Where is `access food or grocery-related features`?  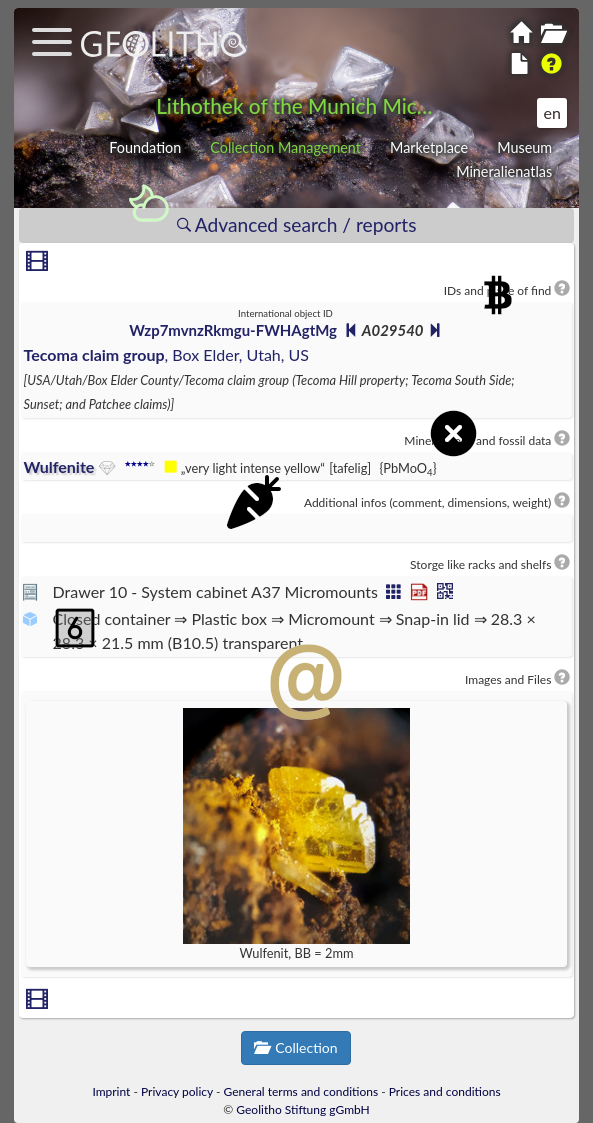
access food or grocery-related features is located at coordinates (253, 503).